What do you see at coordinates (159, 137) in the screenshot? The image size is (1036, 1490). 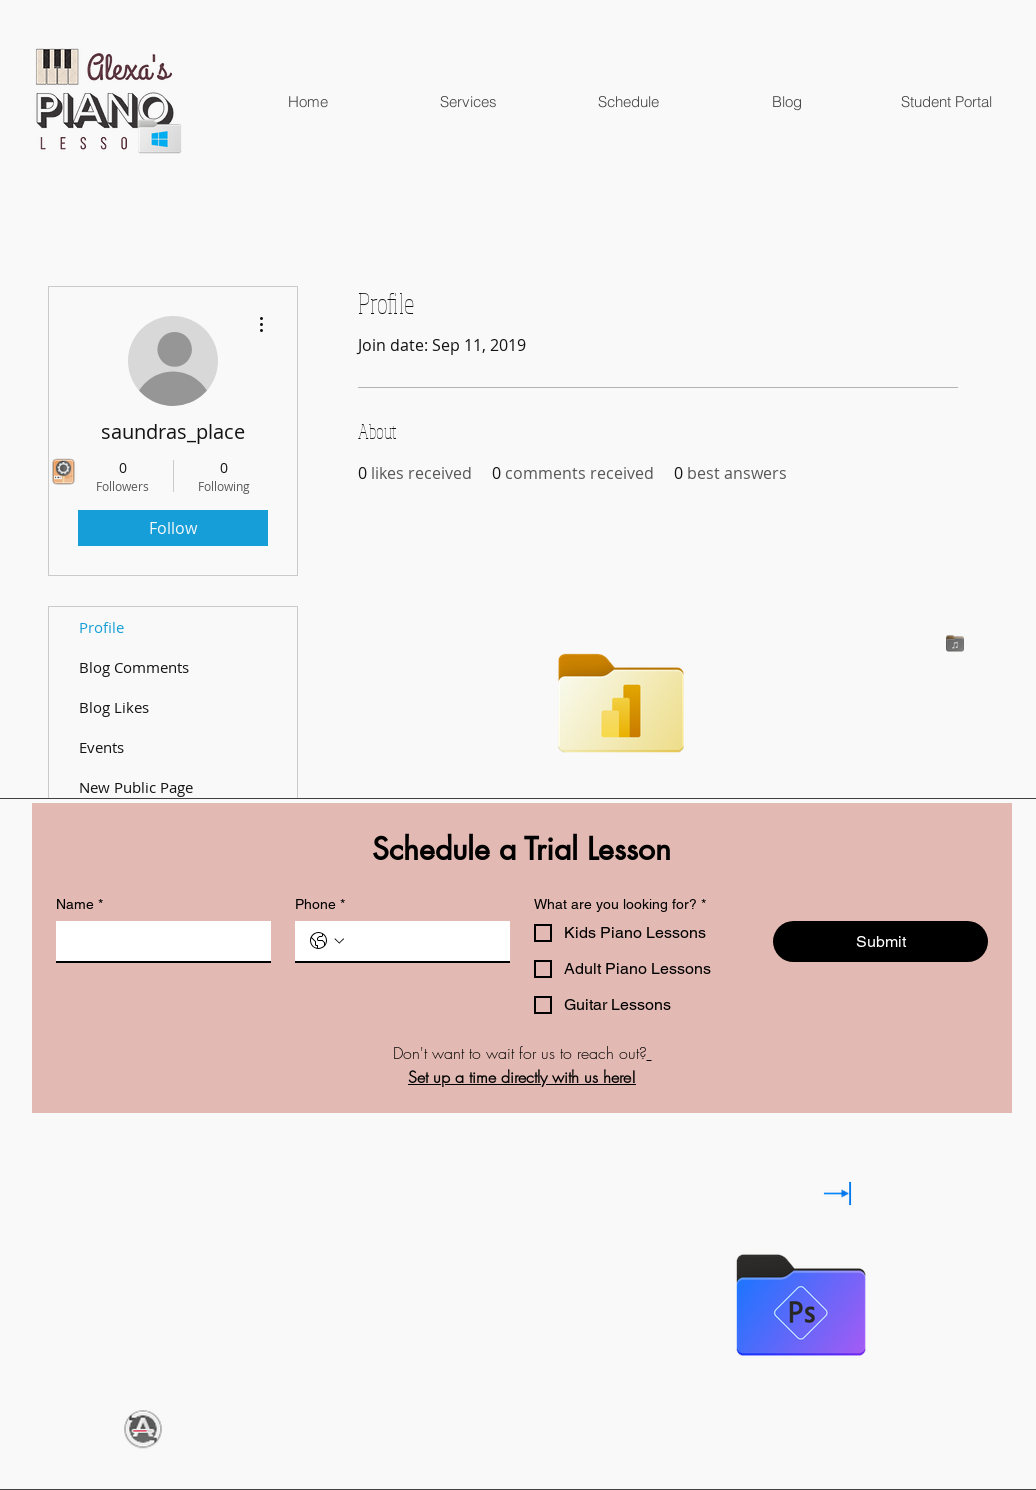 I see `open windows 8 system folder` at bounding box center [159, 137].